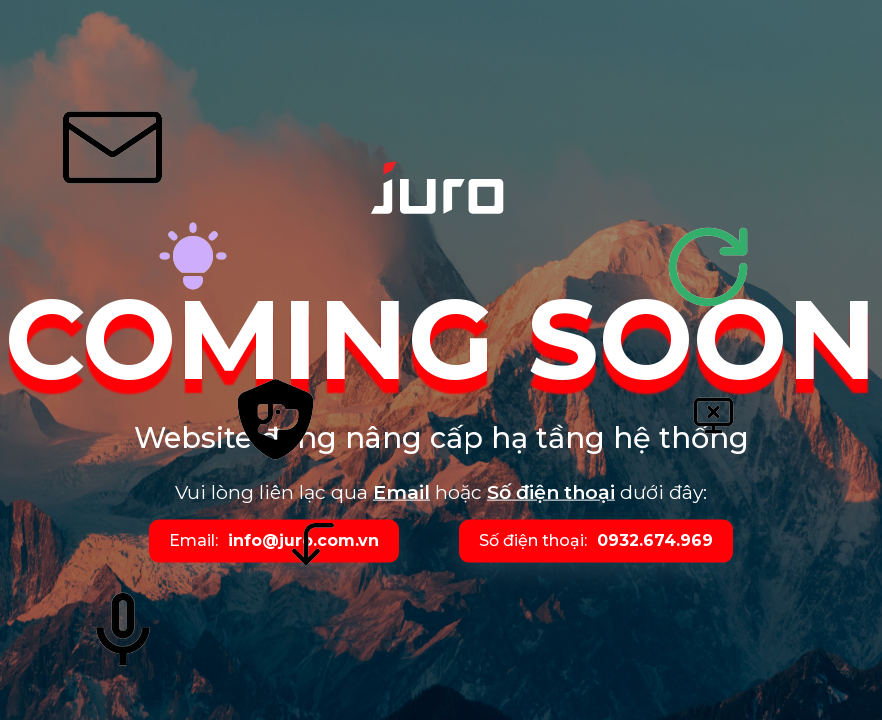 This screenshot has width=882, height=720. What do you see at coordinates (123, 631) in the screenshot?
I see `tap to start voice input` at bounding box center [123, 631].